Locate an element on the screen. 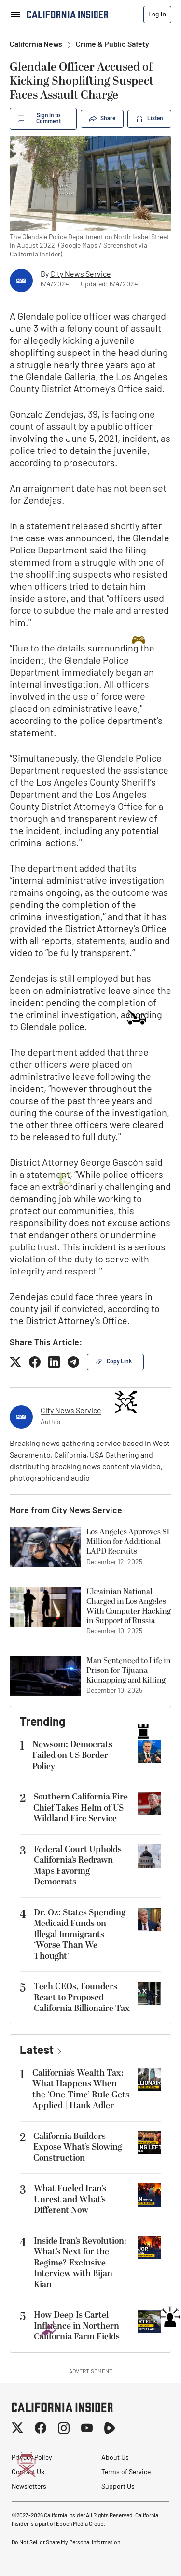  activate defibrillator or emergency revival action is located at coordinates (125, 1401).